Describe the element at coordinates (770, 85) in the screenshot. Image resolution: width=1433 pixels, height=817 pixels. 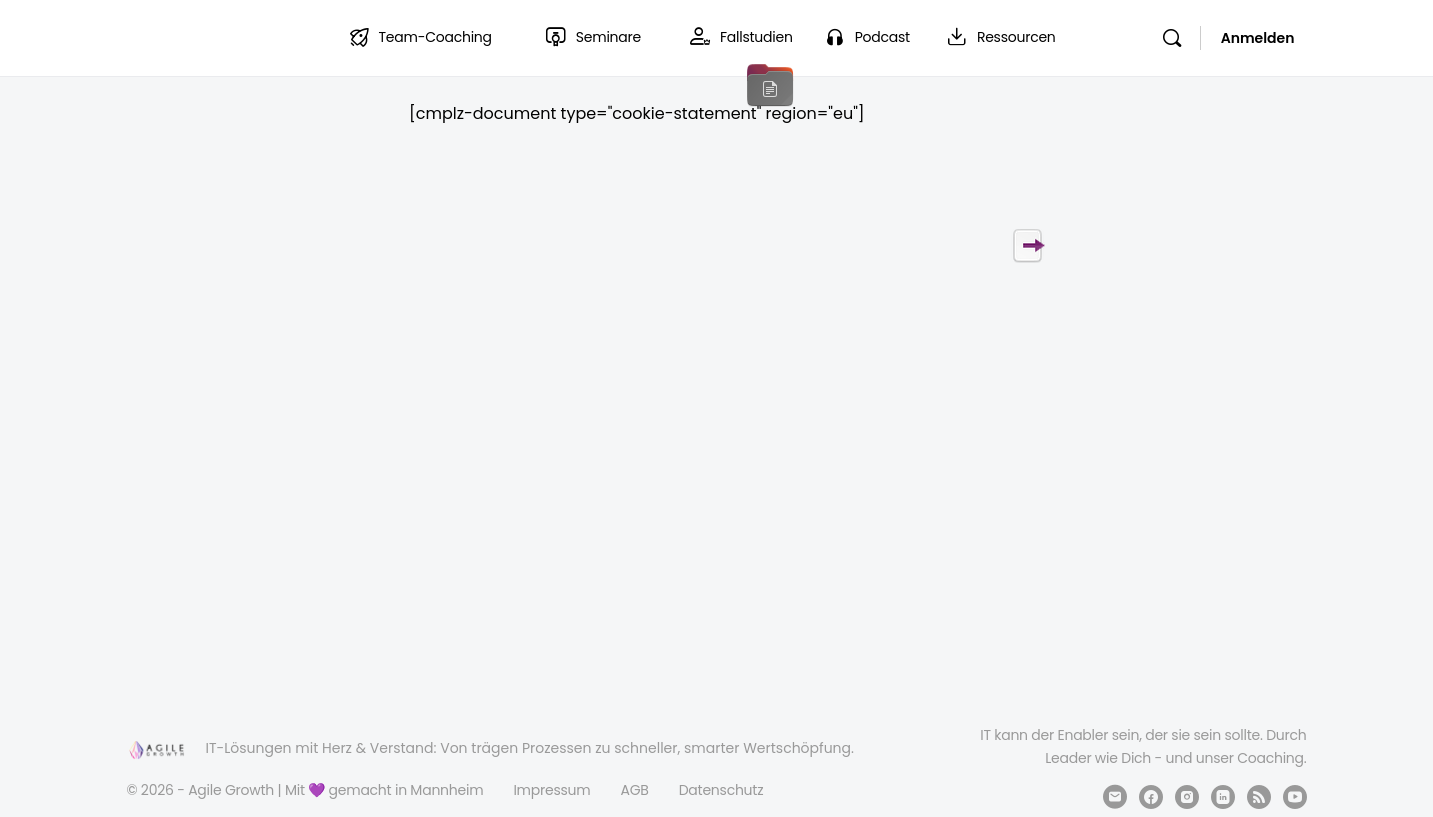
I see `open your documents folder` at that location.